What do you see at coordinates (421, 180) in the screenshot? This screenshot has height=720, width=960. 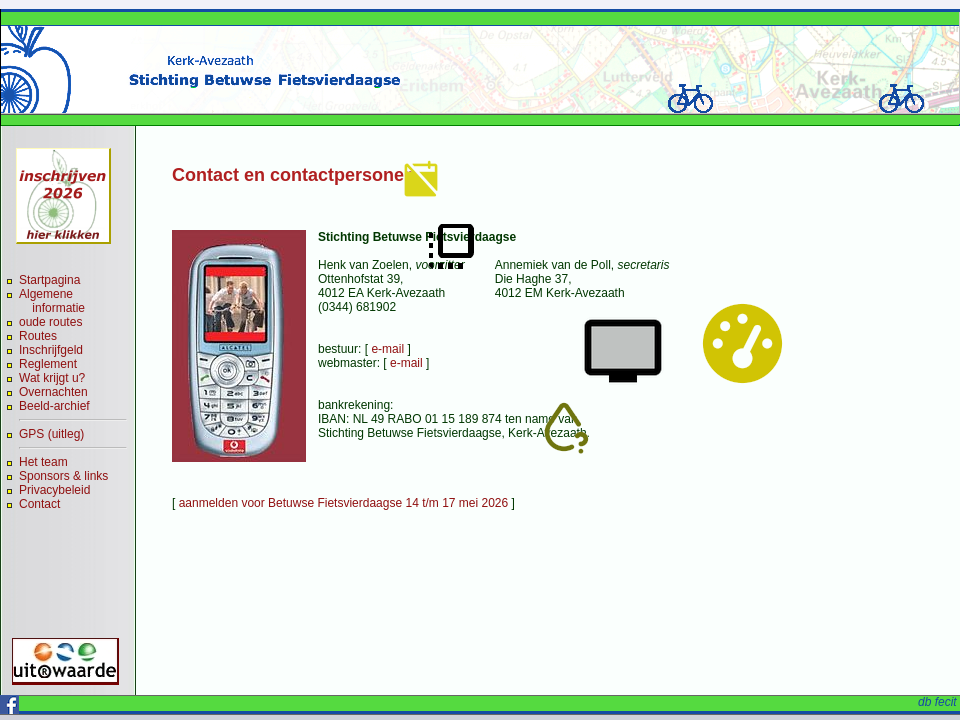 I see `disable or cancel calendar events` at bounding box center [421, 180].